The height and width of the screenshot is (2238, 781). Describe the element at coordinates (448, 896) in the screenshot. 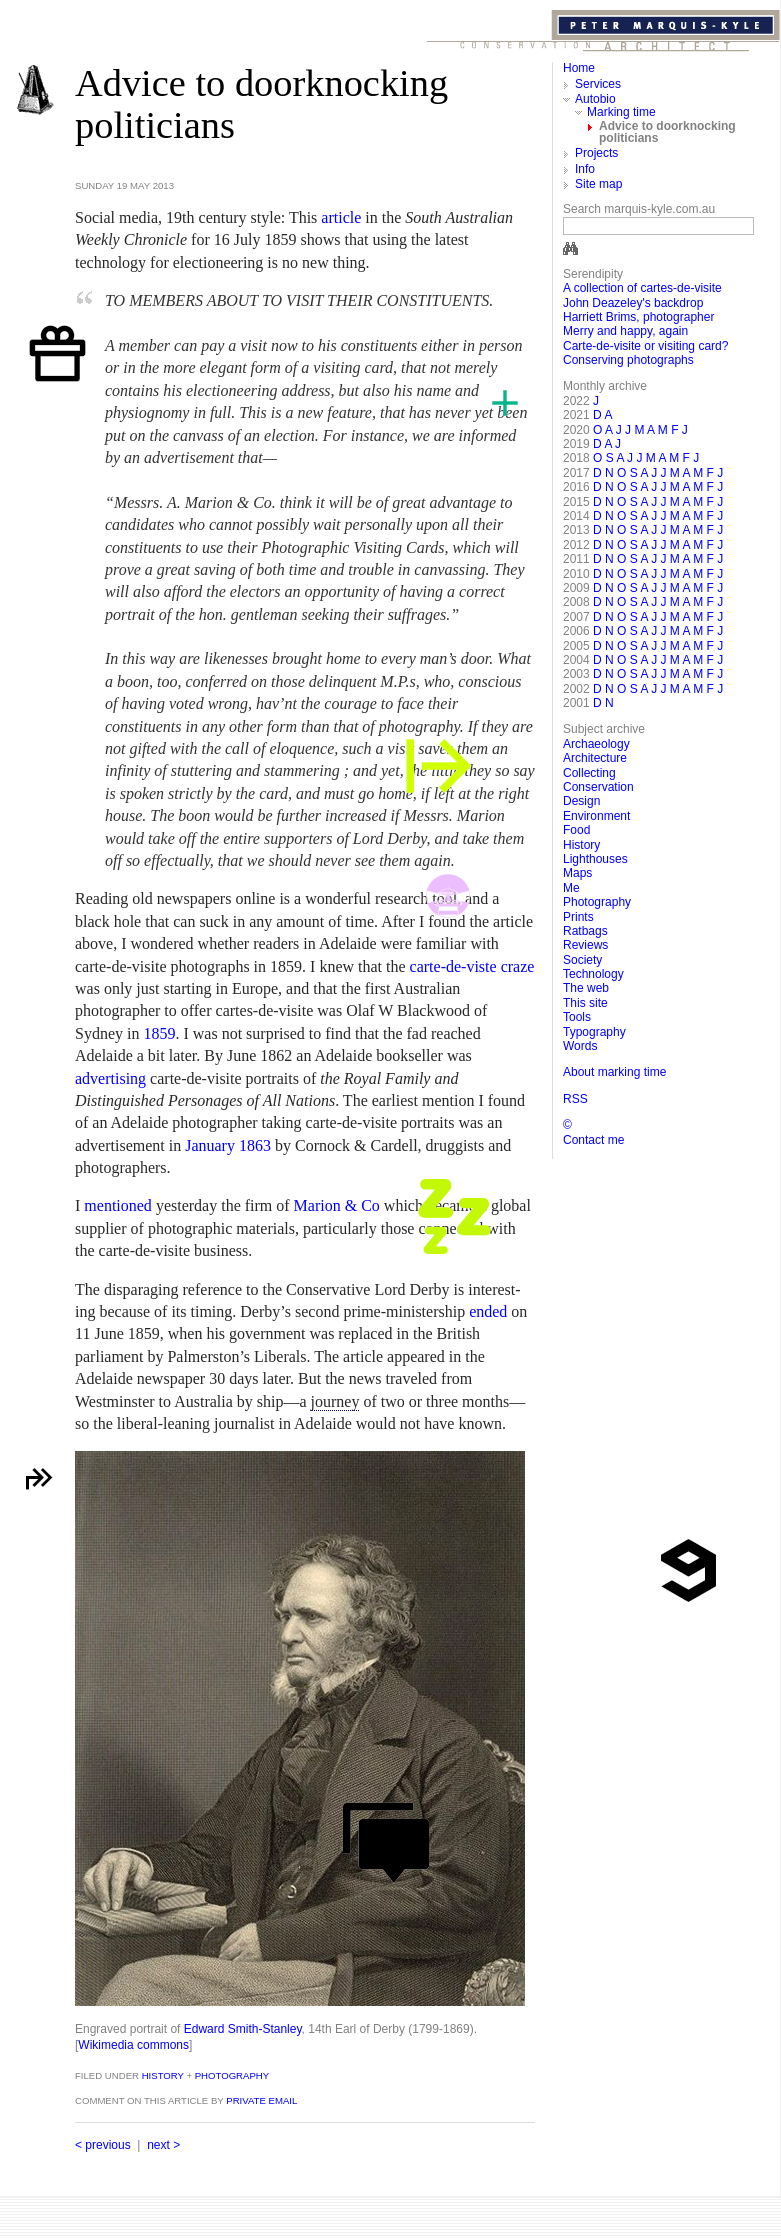

I see `watchtower container monitoring service logo` at that location.